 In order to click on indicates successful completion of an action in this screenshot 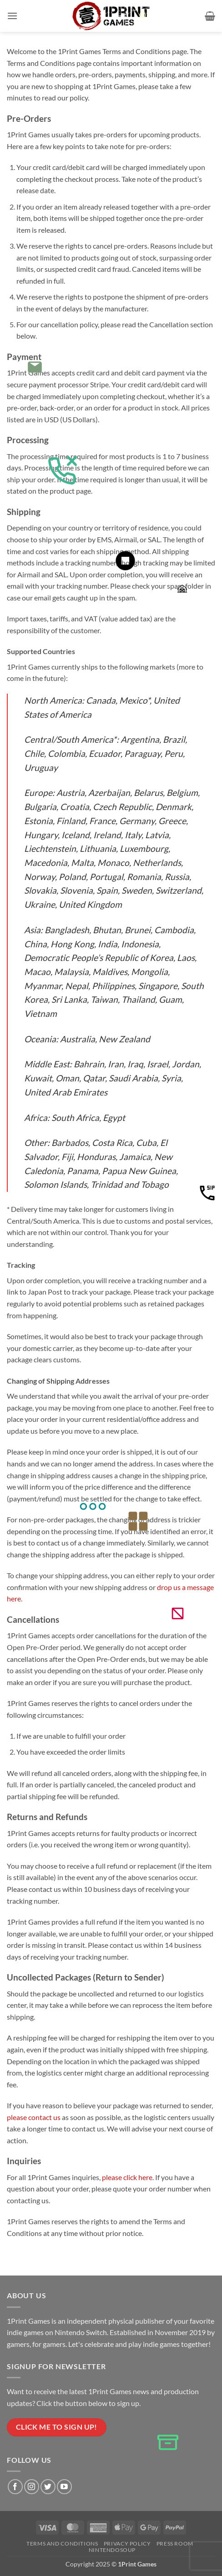, I will do `click(142, 15)`.